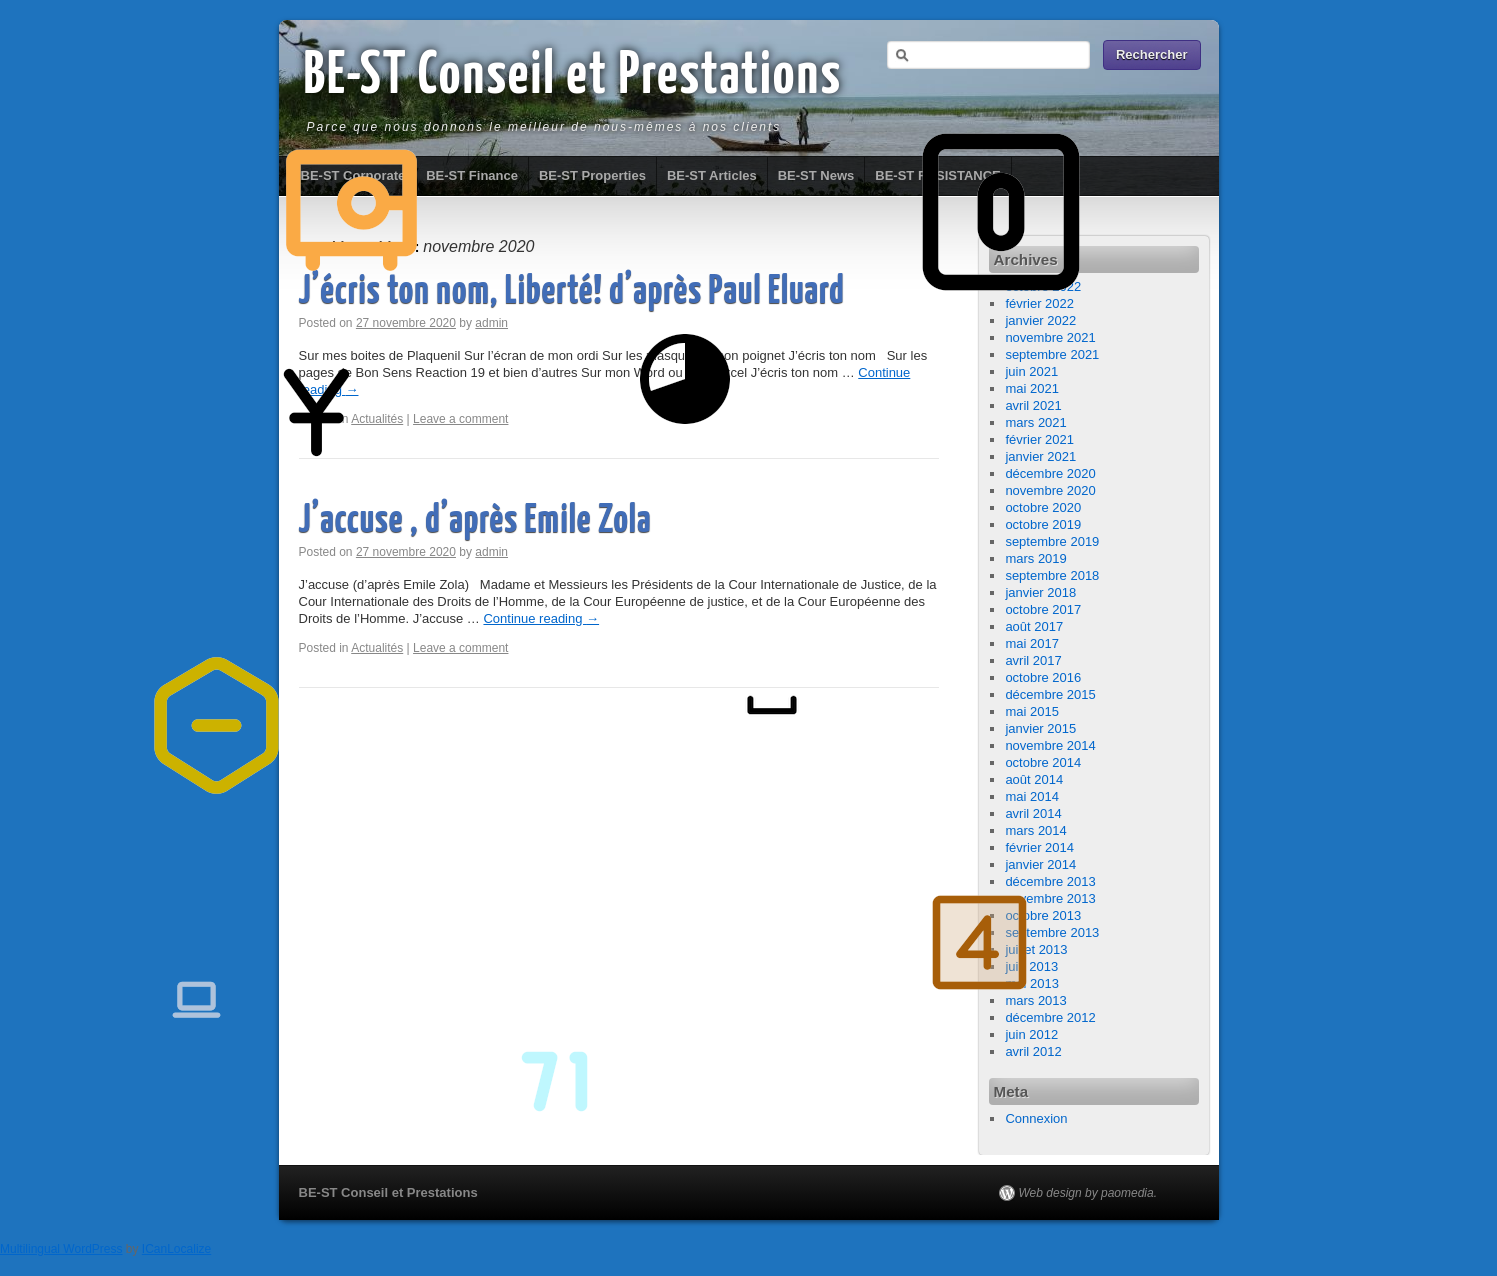 The width and height of the screenshot is (1497, 1276). I want to click on switch to desktop view, so click(196, 998).